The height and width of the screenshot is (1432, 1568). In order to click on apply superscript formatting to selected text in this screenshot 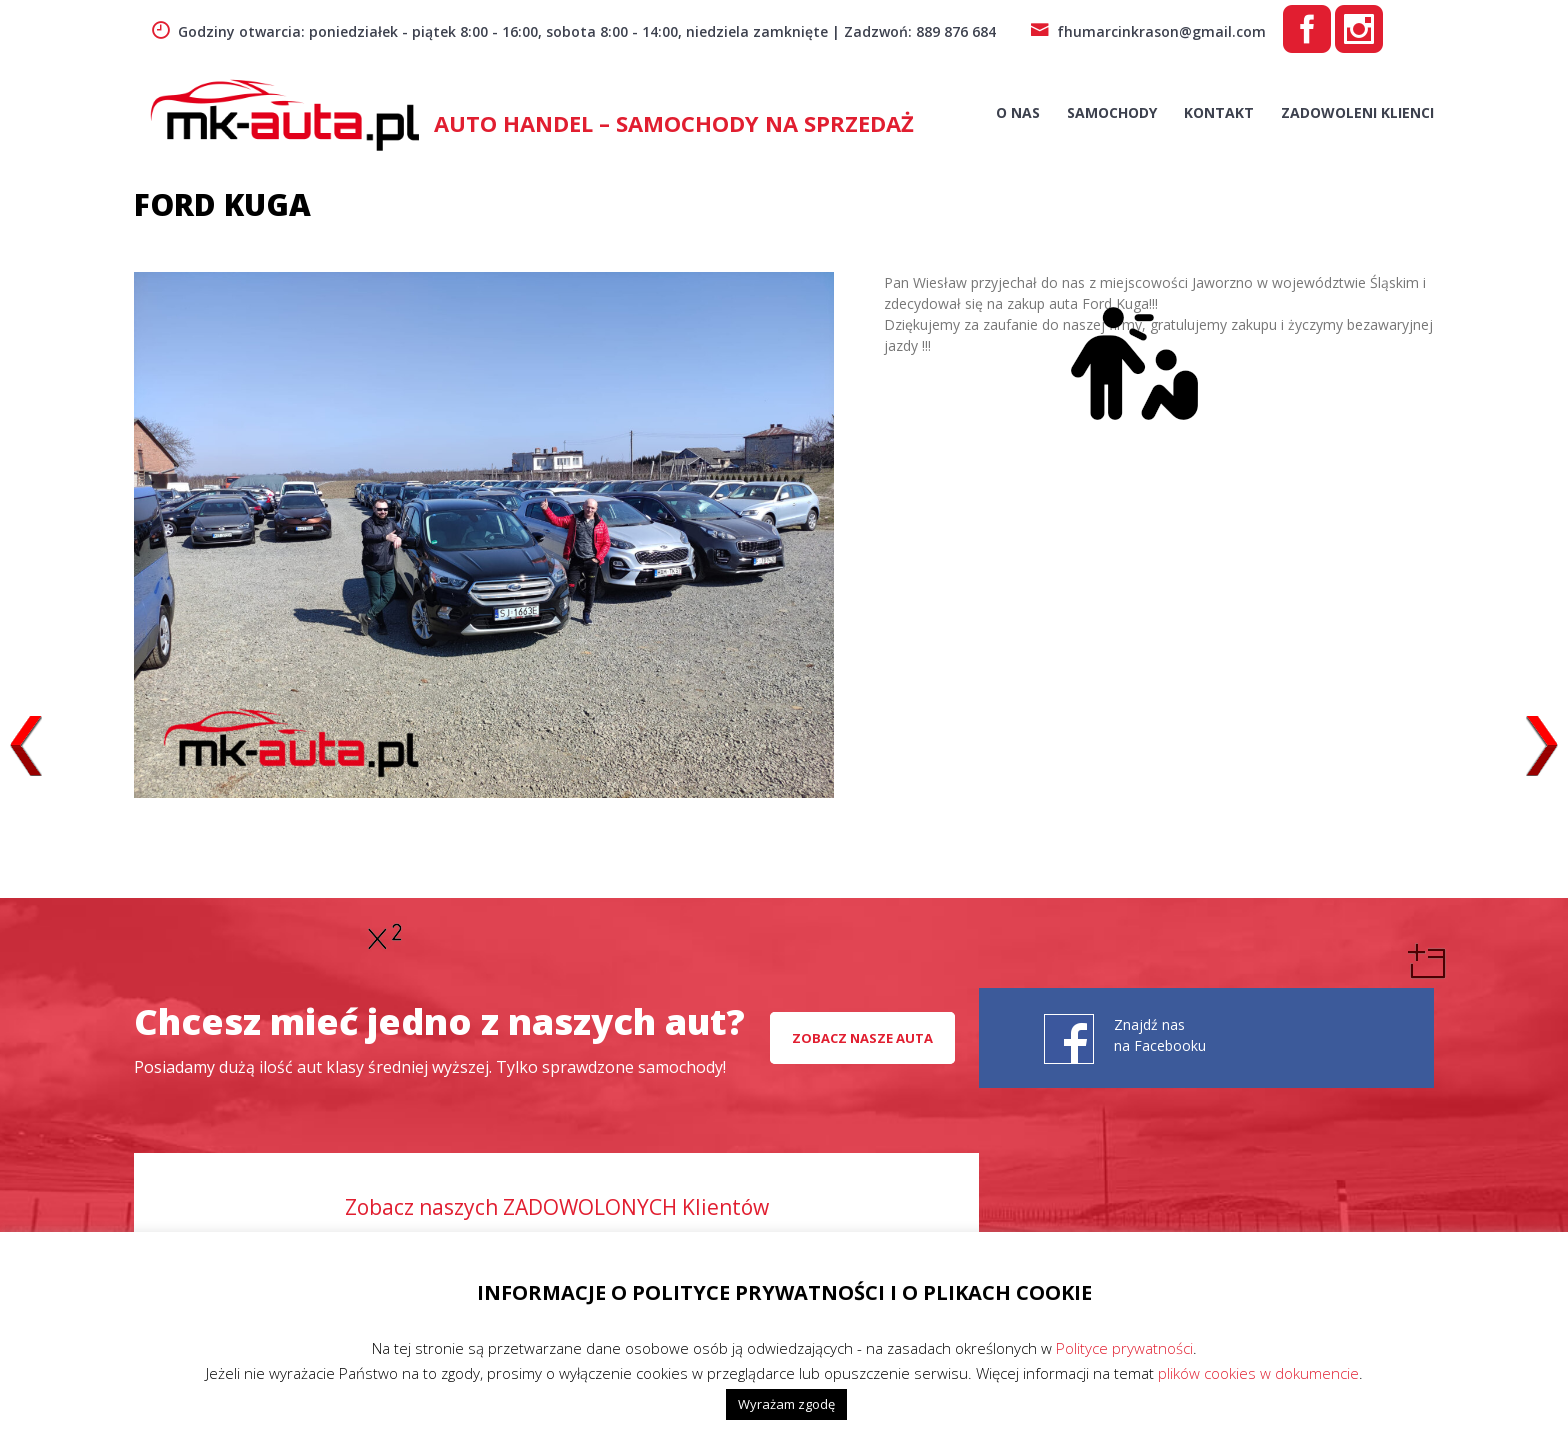, I will do `click(383, 937)`.